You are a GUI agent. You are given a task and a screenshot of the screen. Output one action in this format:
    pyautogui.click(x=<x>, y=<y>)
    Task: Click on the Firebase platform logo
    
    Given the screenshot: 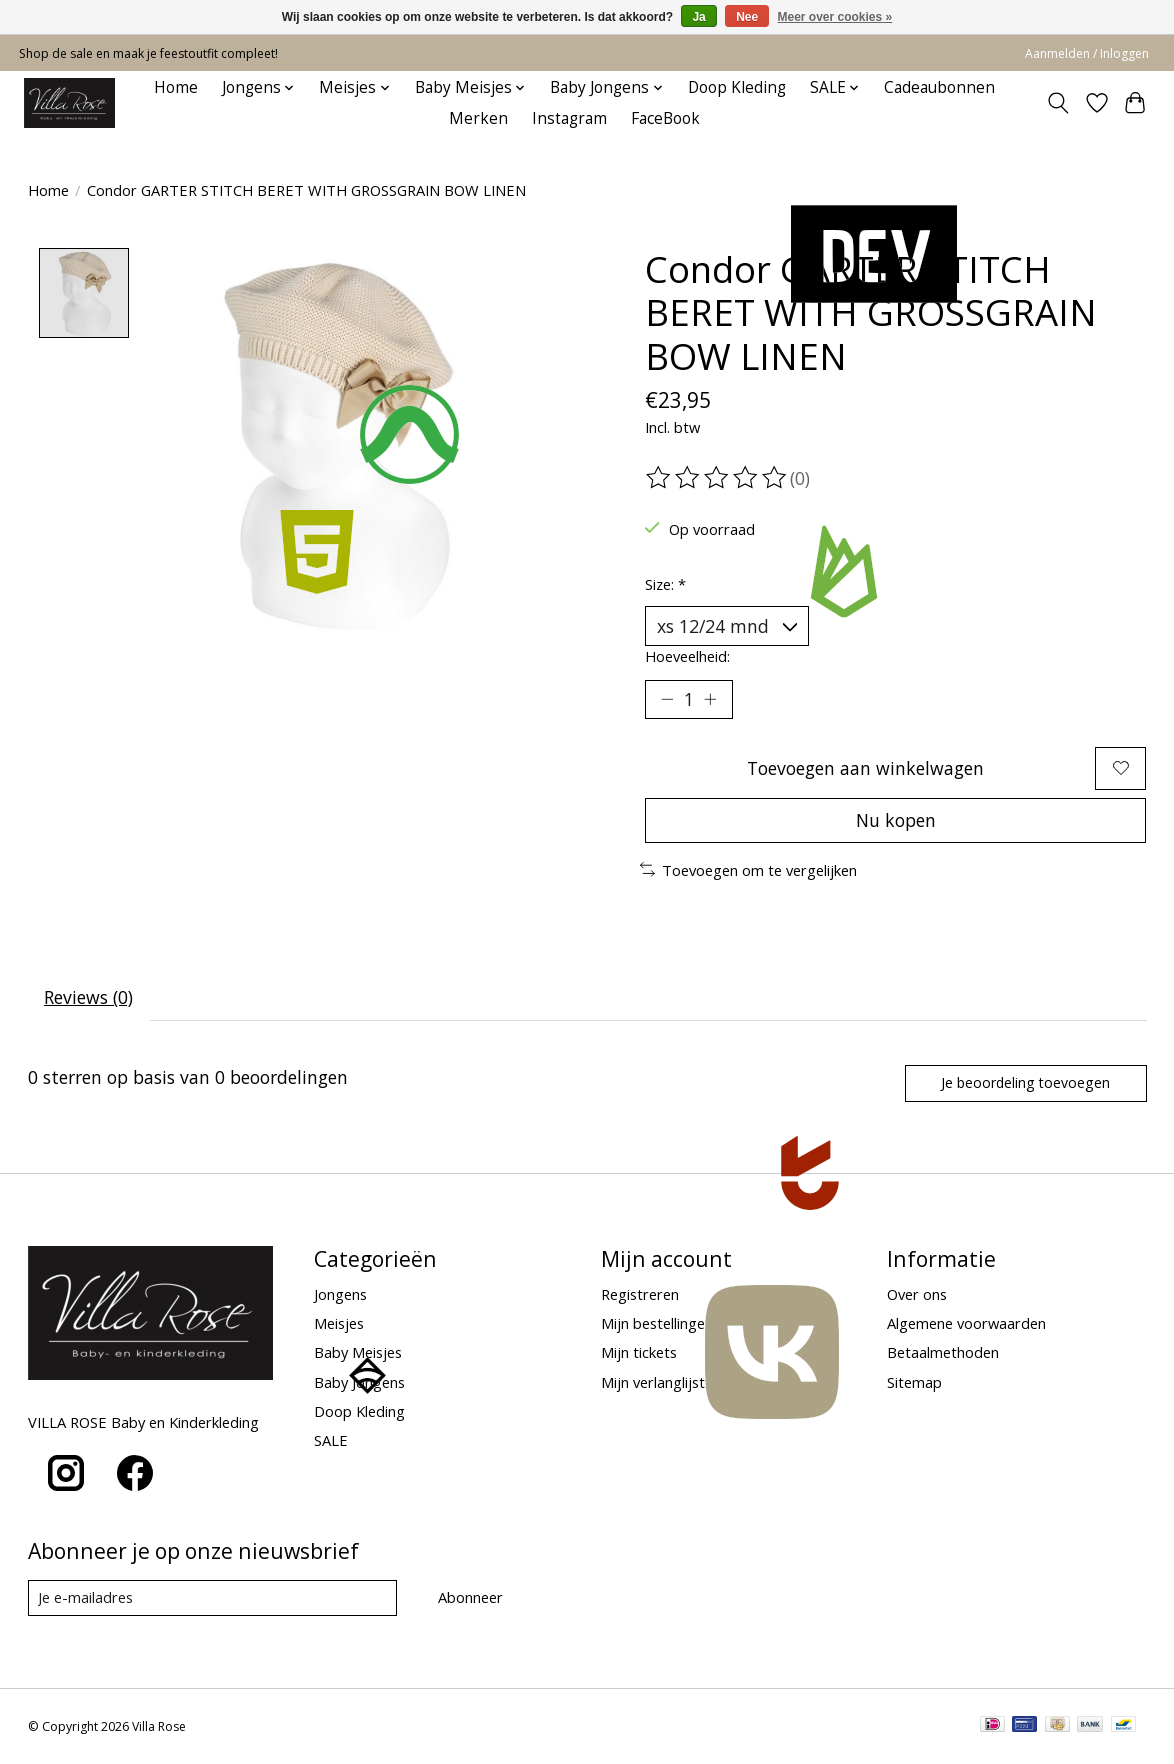 What is the action you would take?
    pyautogui.click(x=844, y=571)
    